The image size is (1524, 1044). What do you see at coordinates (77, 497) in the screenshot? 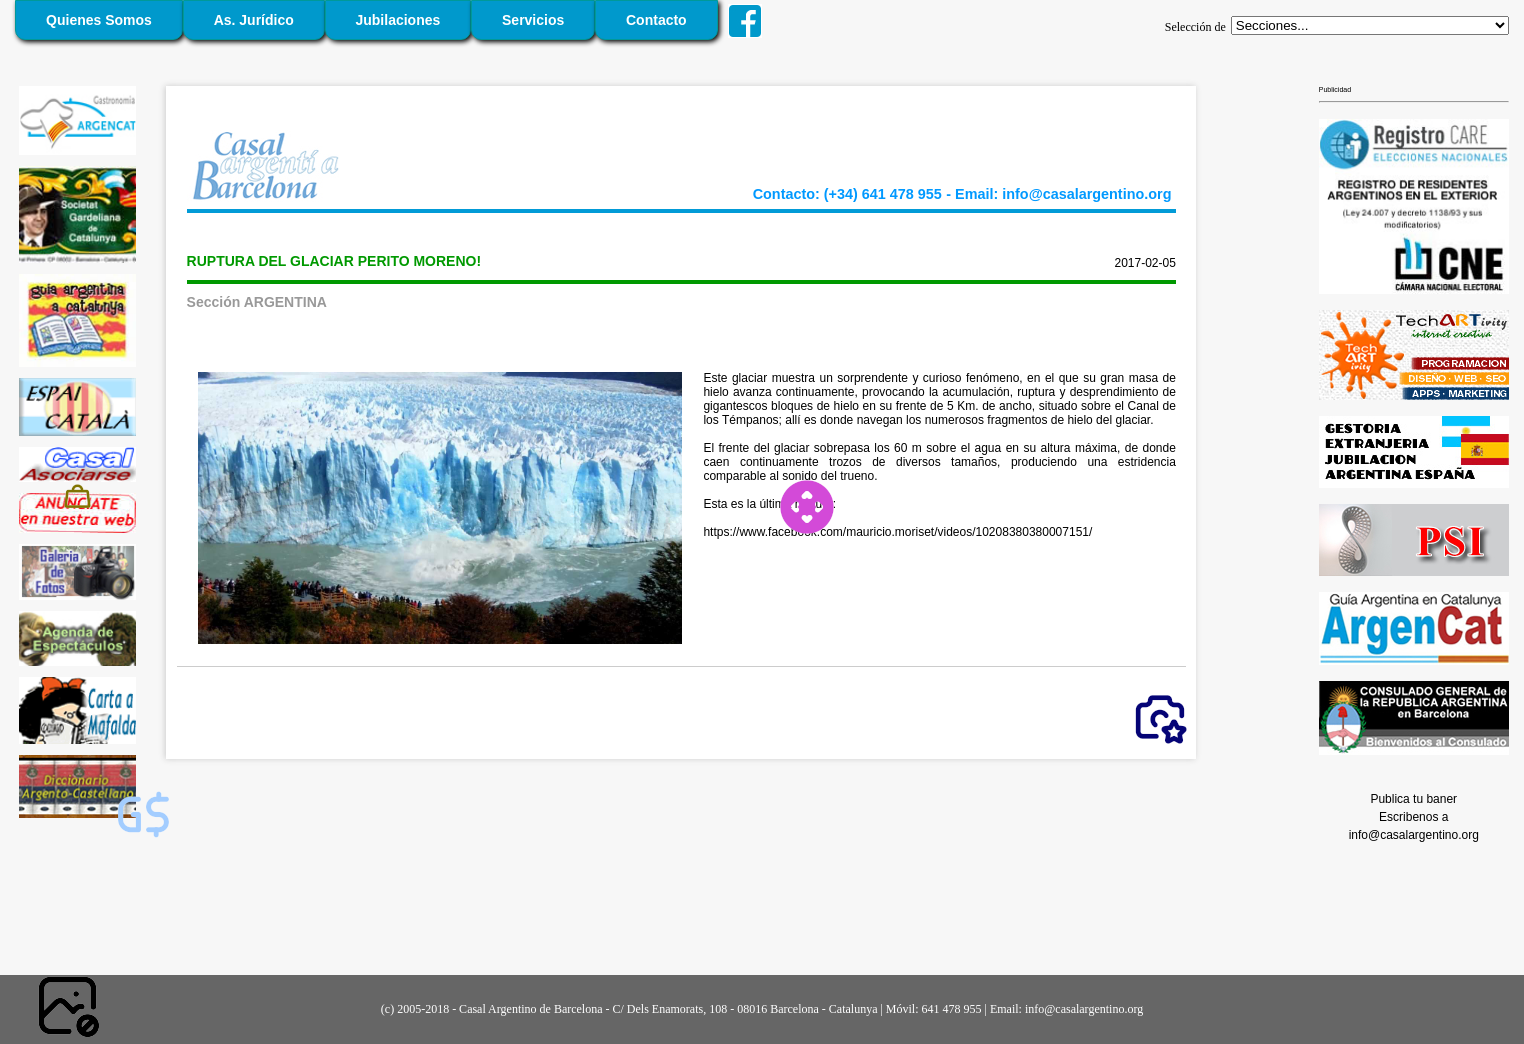
I see `access your shopping bag` at bounding box center [77, 497].